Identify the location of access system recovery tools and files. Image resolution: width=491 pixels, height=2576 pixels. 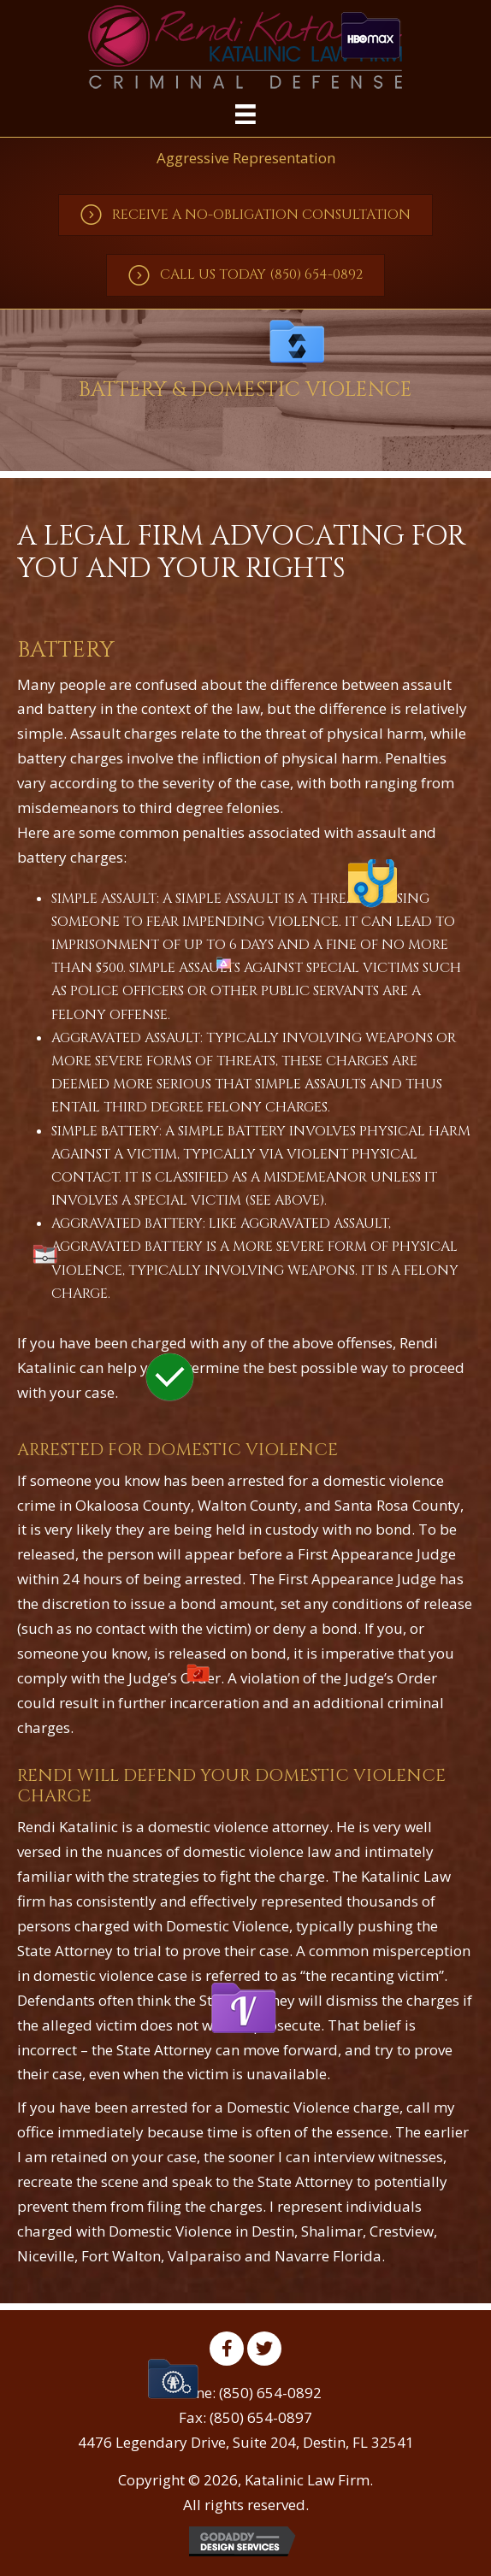
(372, 883).